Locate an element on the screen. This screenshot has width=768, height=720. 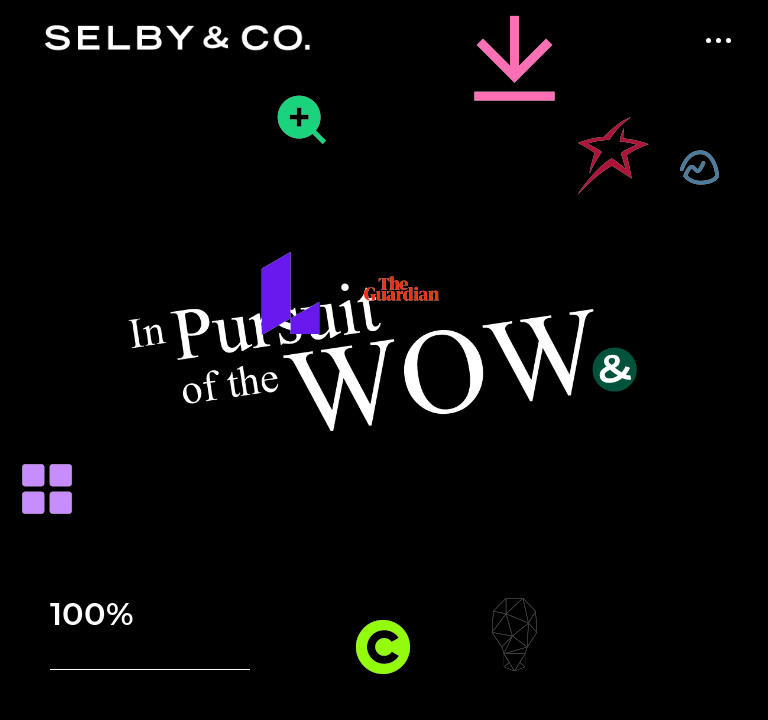
zoom in on content is located at coordinates (301, 119).